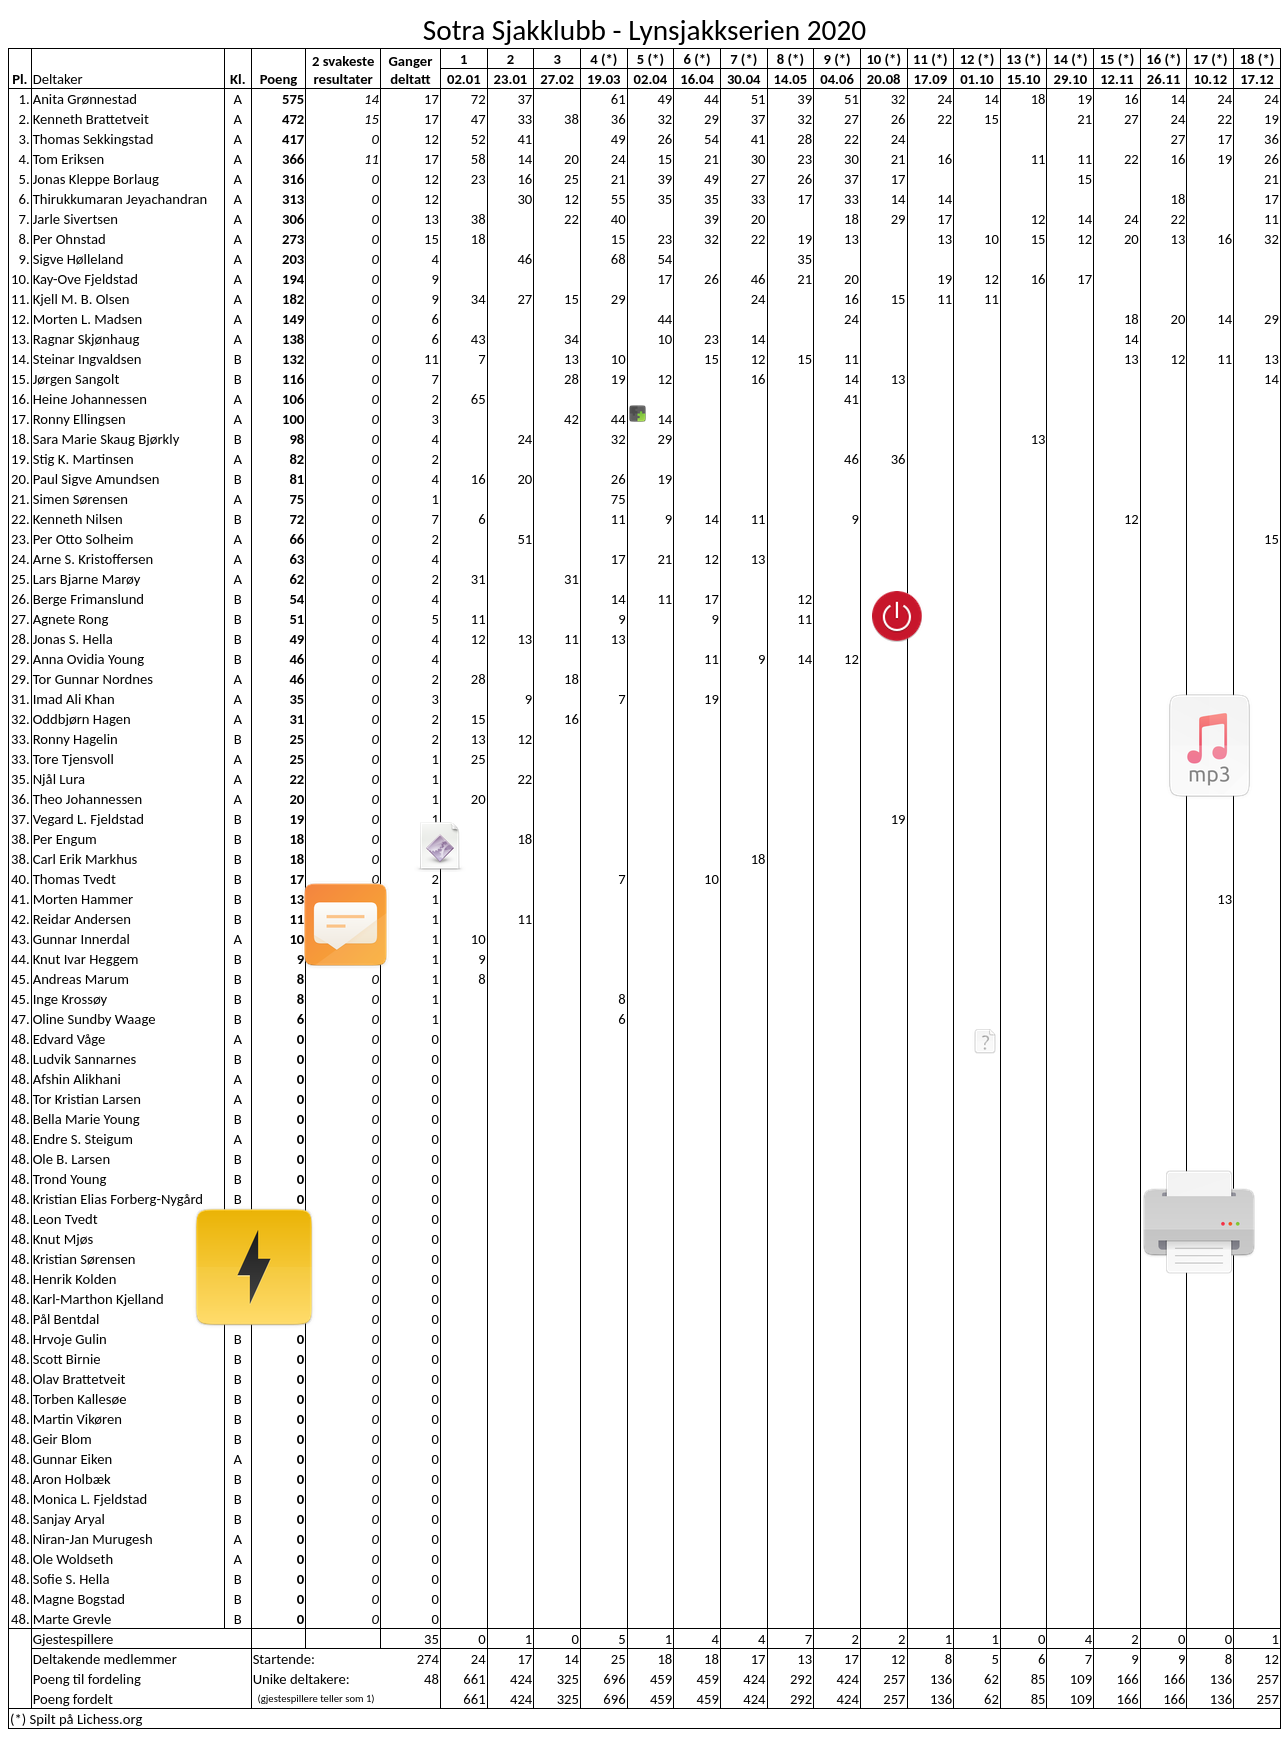  What do you see at coordinates (637, 413) in the screenshot?
I see `open extension manager app` at bounding box center [637, 413].